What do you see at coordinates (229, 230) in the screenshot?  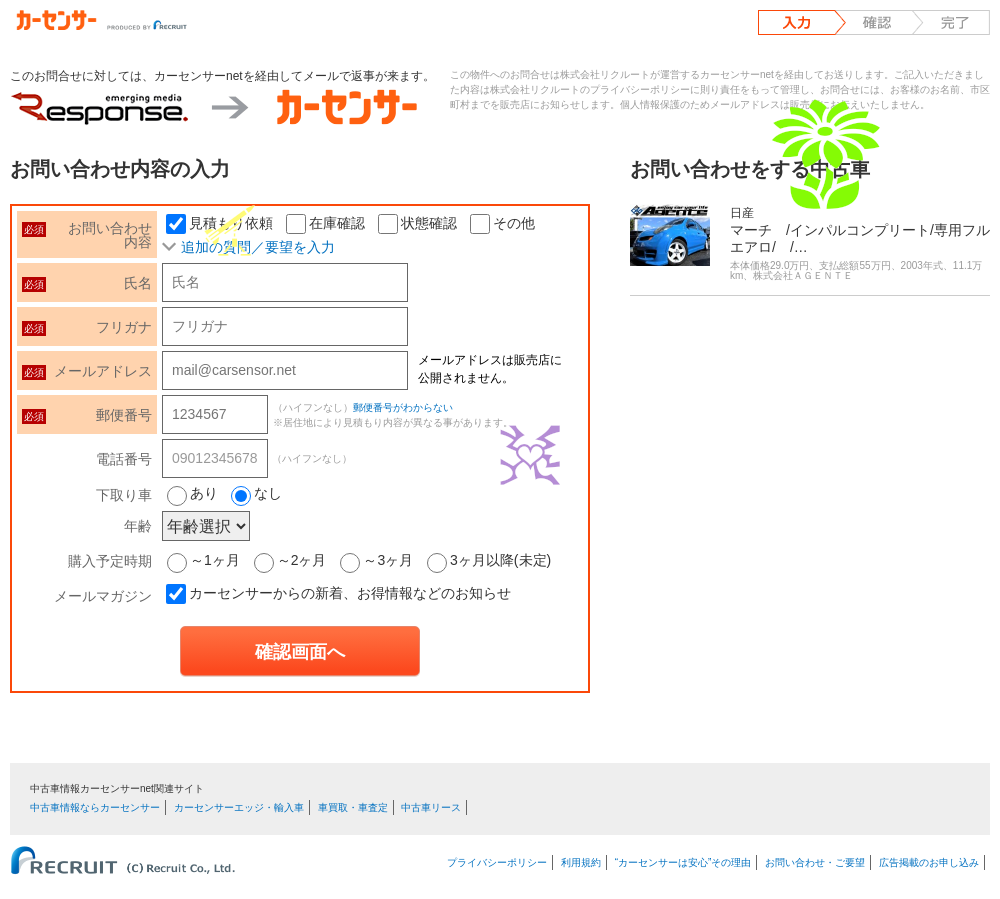 I see `launch missile attack in game` at bounding box center [229, 230].